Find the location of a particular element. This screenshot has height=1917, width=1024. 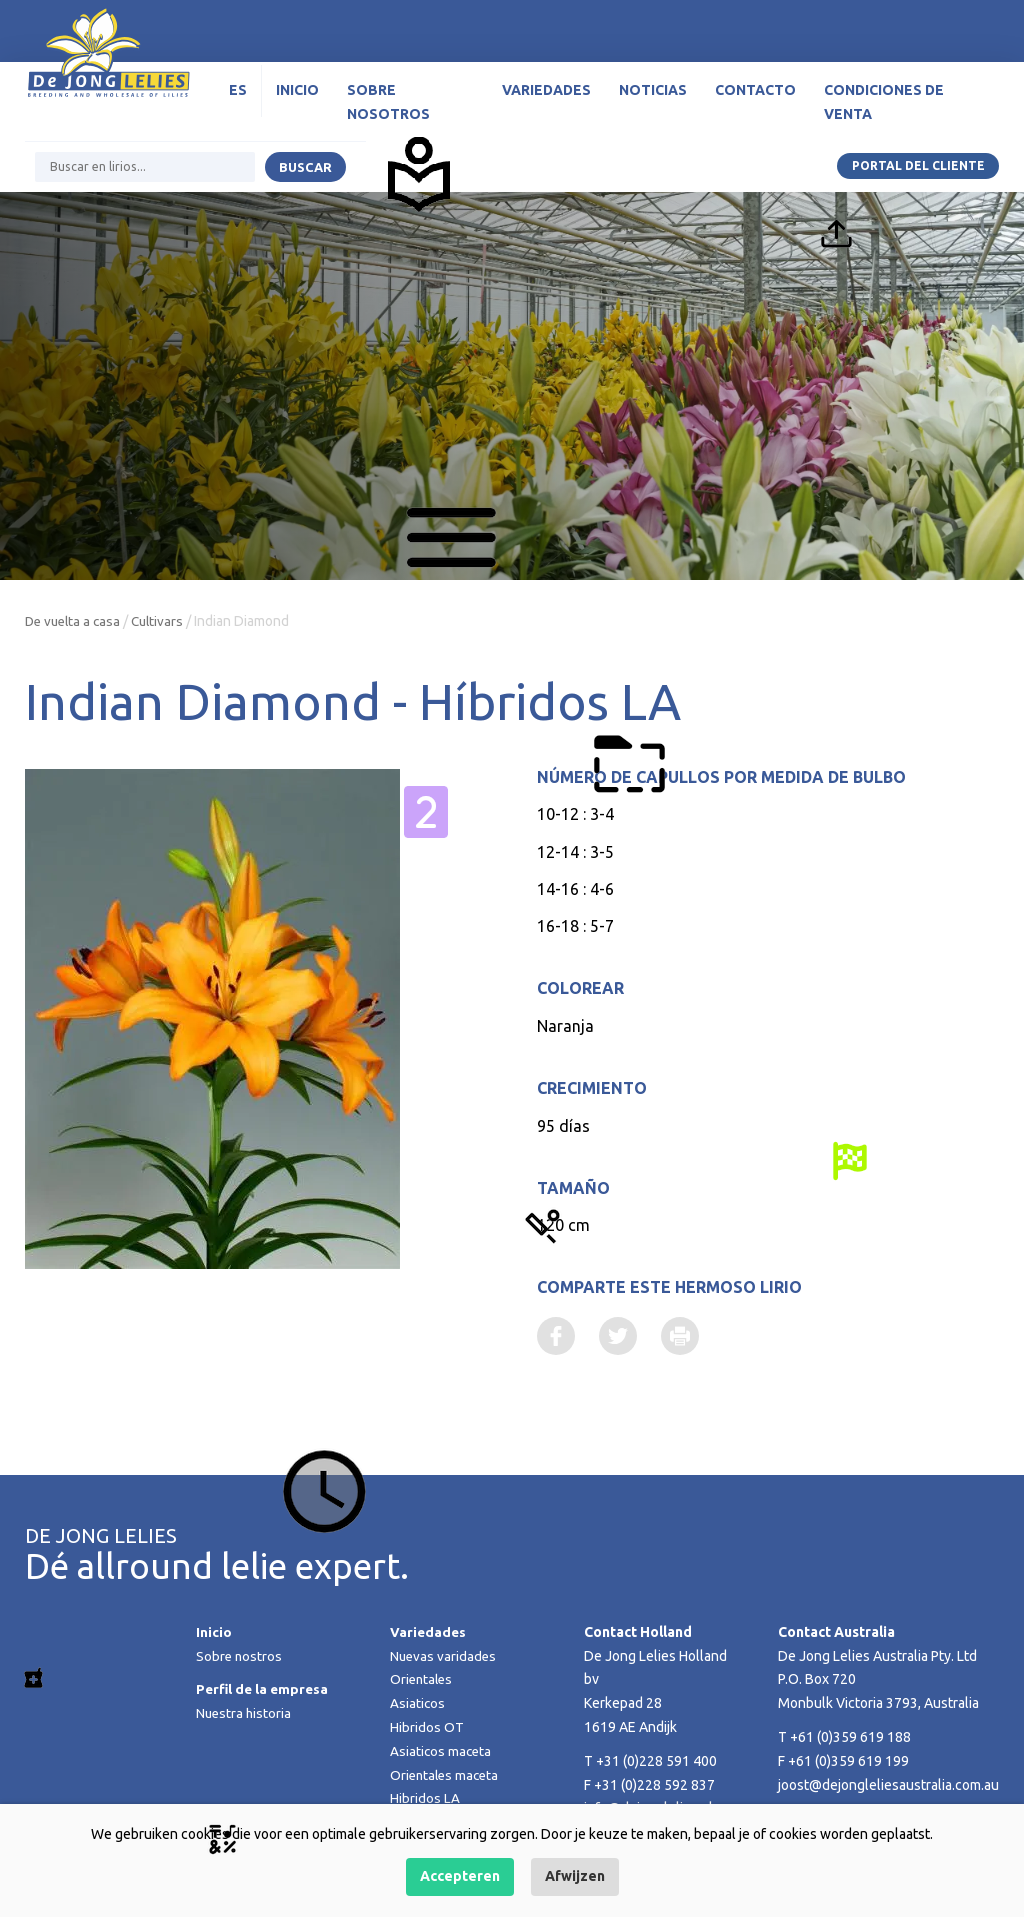

open navigation menu is located at coordinates (451, 537).